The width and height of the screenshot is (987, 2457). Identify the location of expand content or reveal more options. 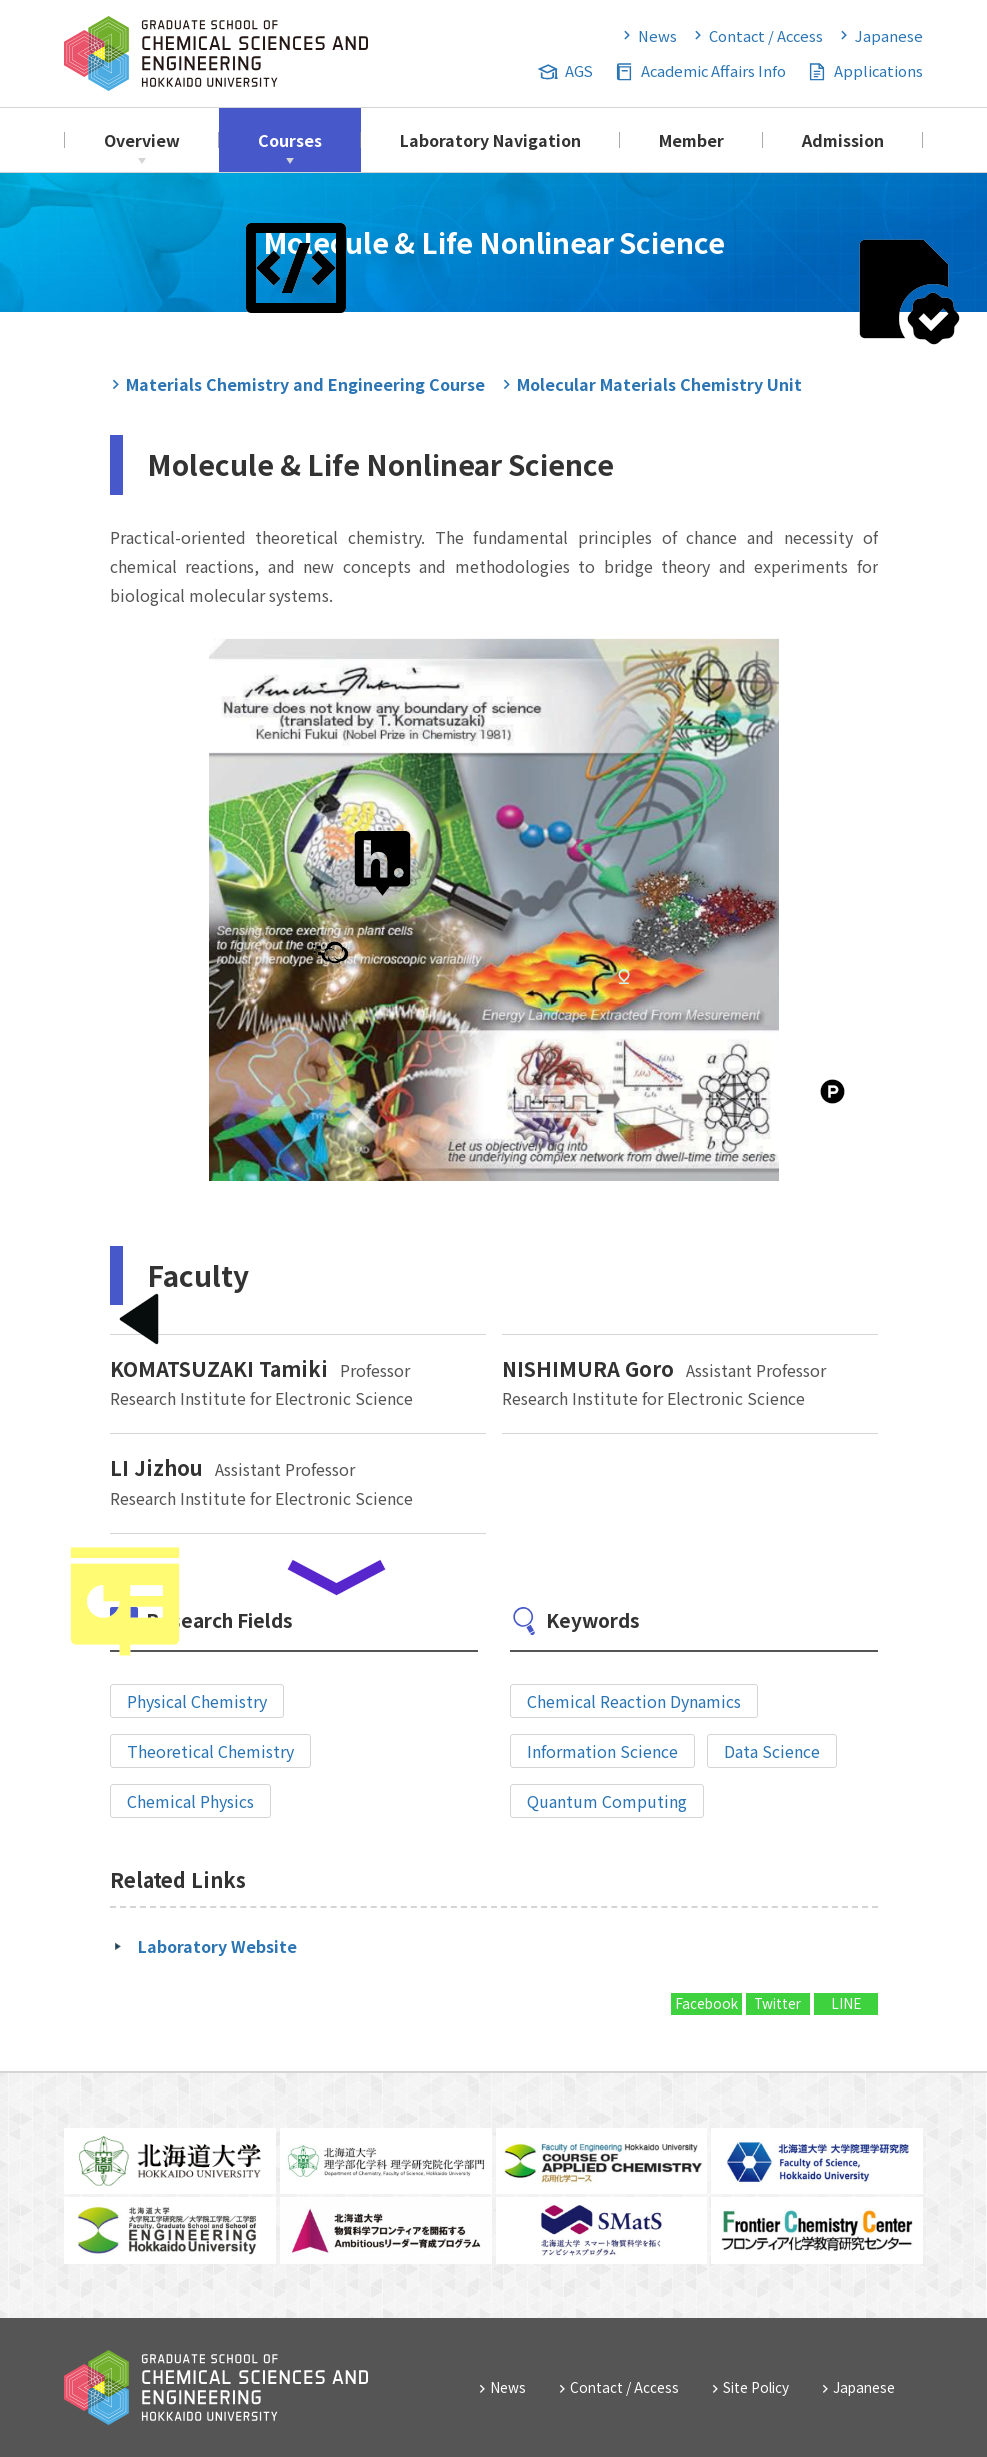
(336, 1575).